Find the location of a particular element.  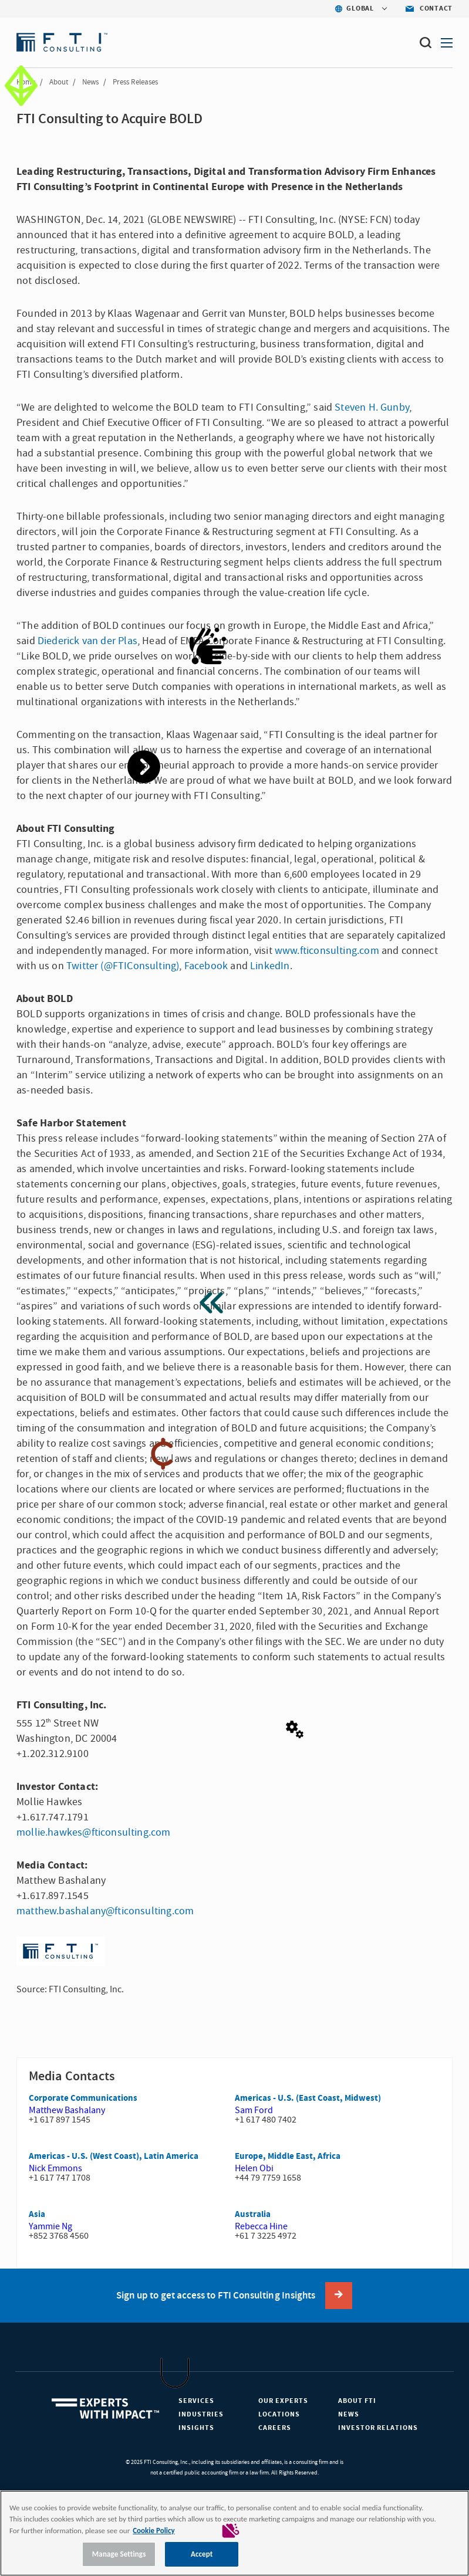

ethereum cryptocurrency symbol is located at coordinates (21, 86).